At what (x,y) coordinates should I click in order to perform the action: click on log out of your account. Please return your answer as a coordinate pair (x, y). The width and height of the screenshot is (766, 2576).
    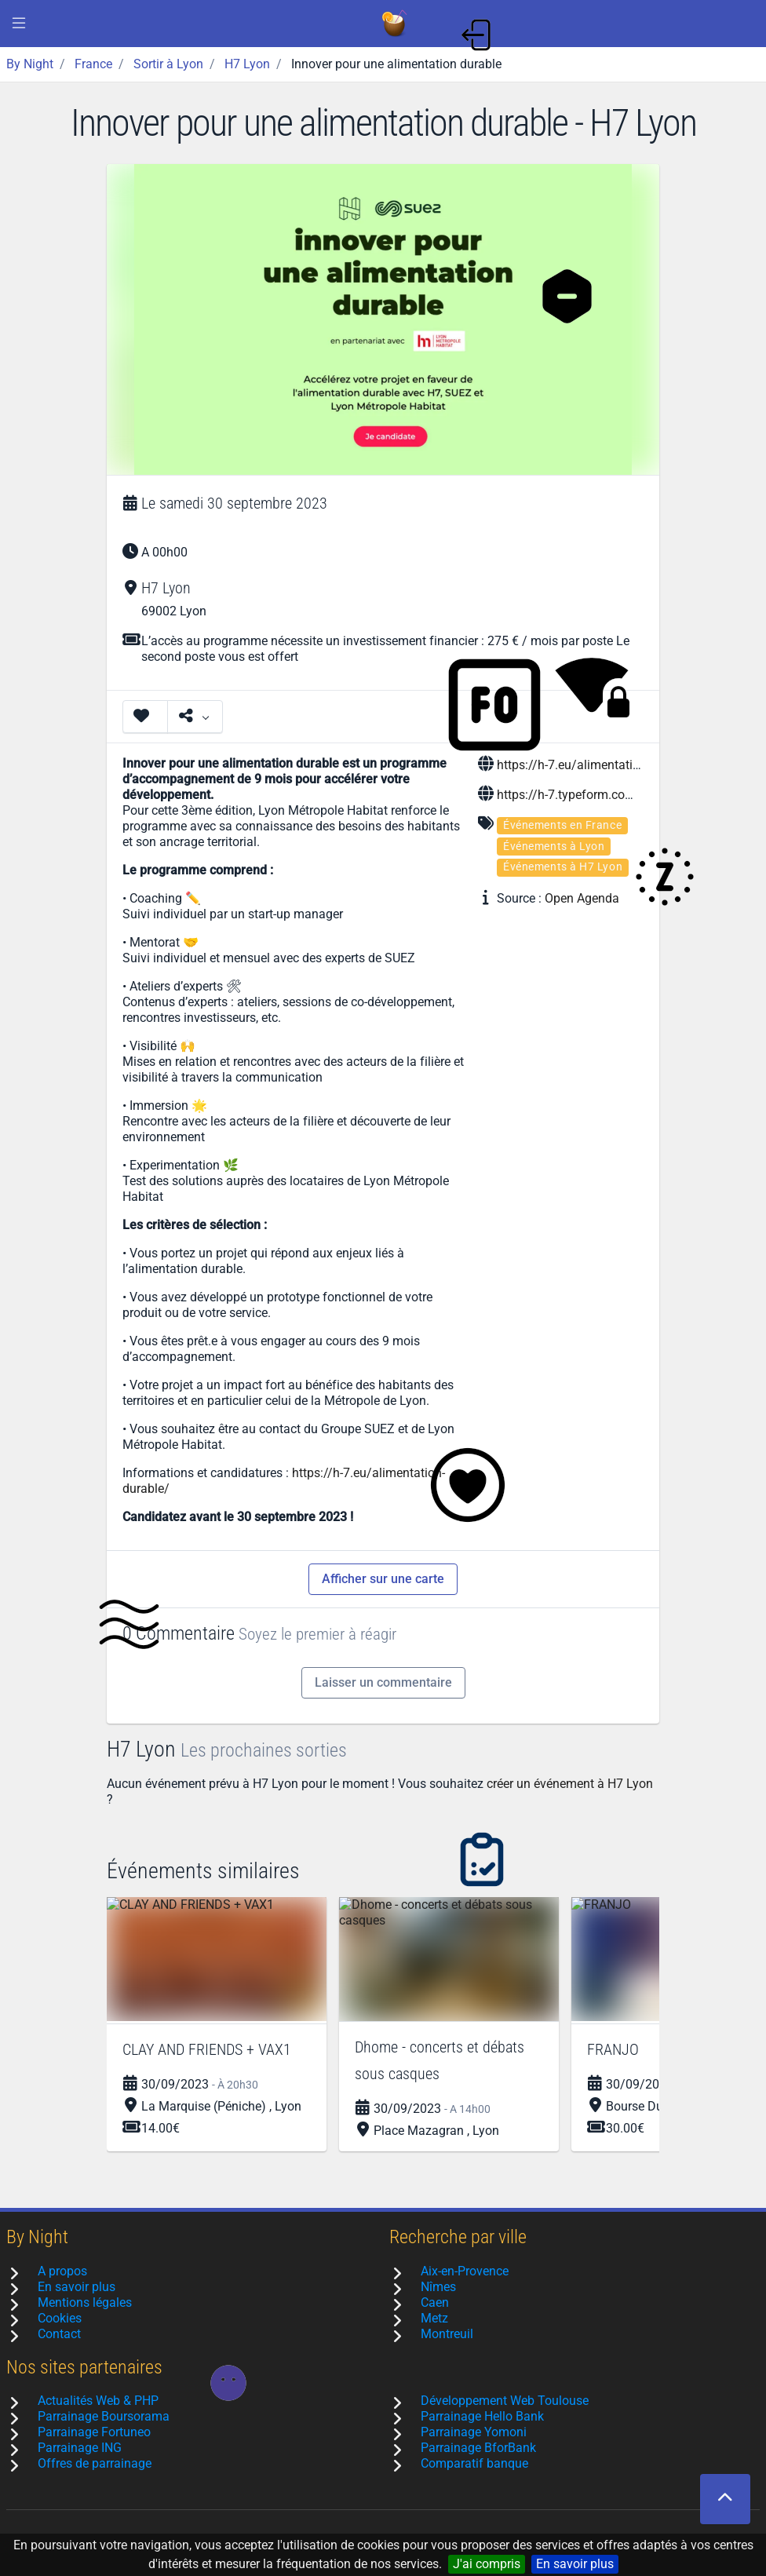
    Looking at the image, I should click on (478, 35).